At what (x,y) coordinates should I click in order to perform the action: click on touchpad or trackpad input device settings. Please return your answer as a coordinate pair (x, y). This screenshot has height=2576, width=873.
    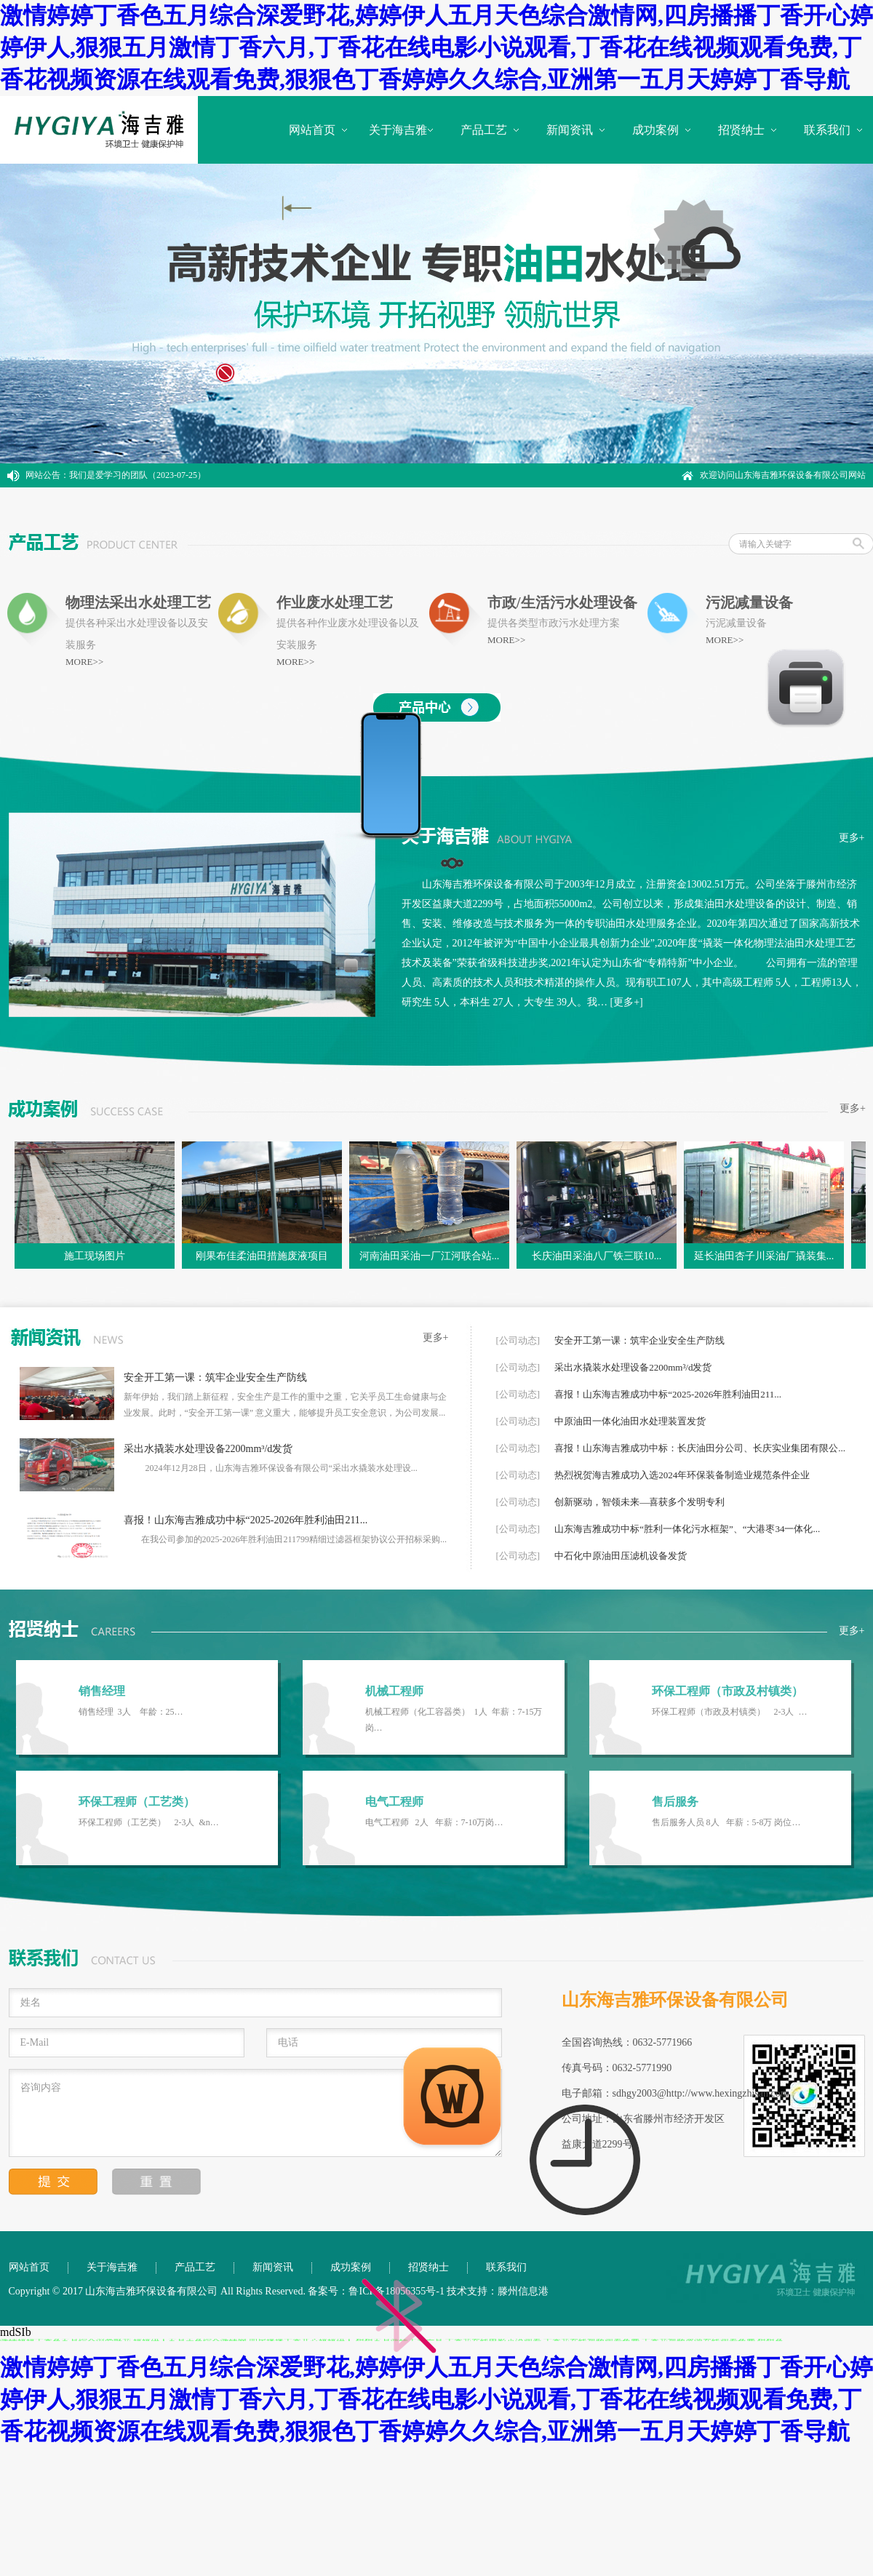
    Looking at the image, I should click on (351, 965).